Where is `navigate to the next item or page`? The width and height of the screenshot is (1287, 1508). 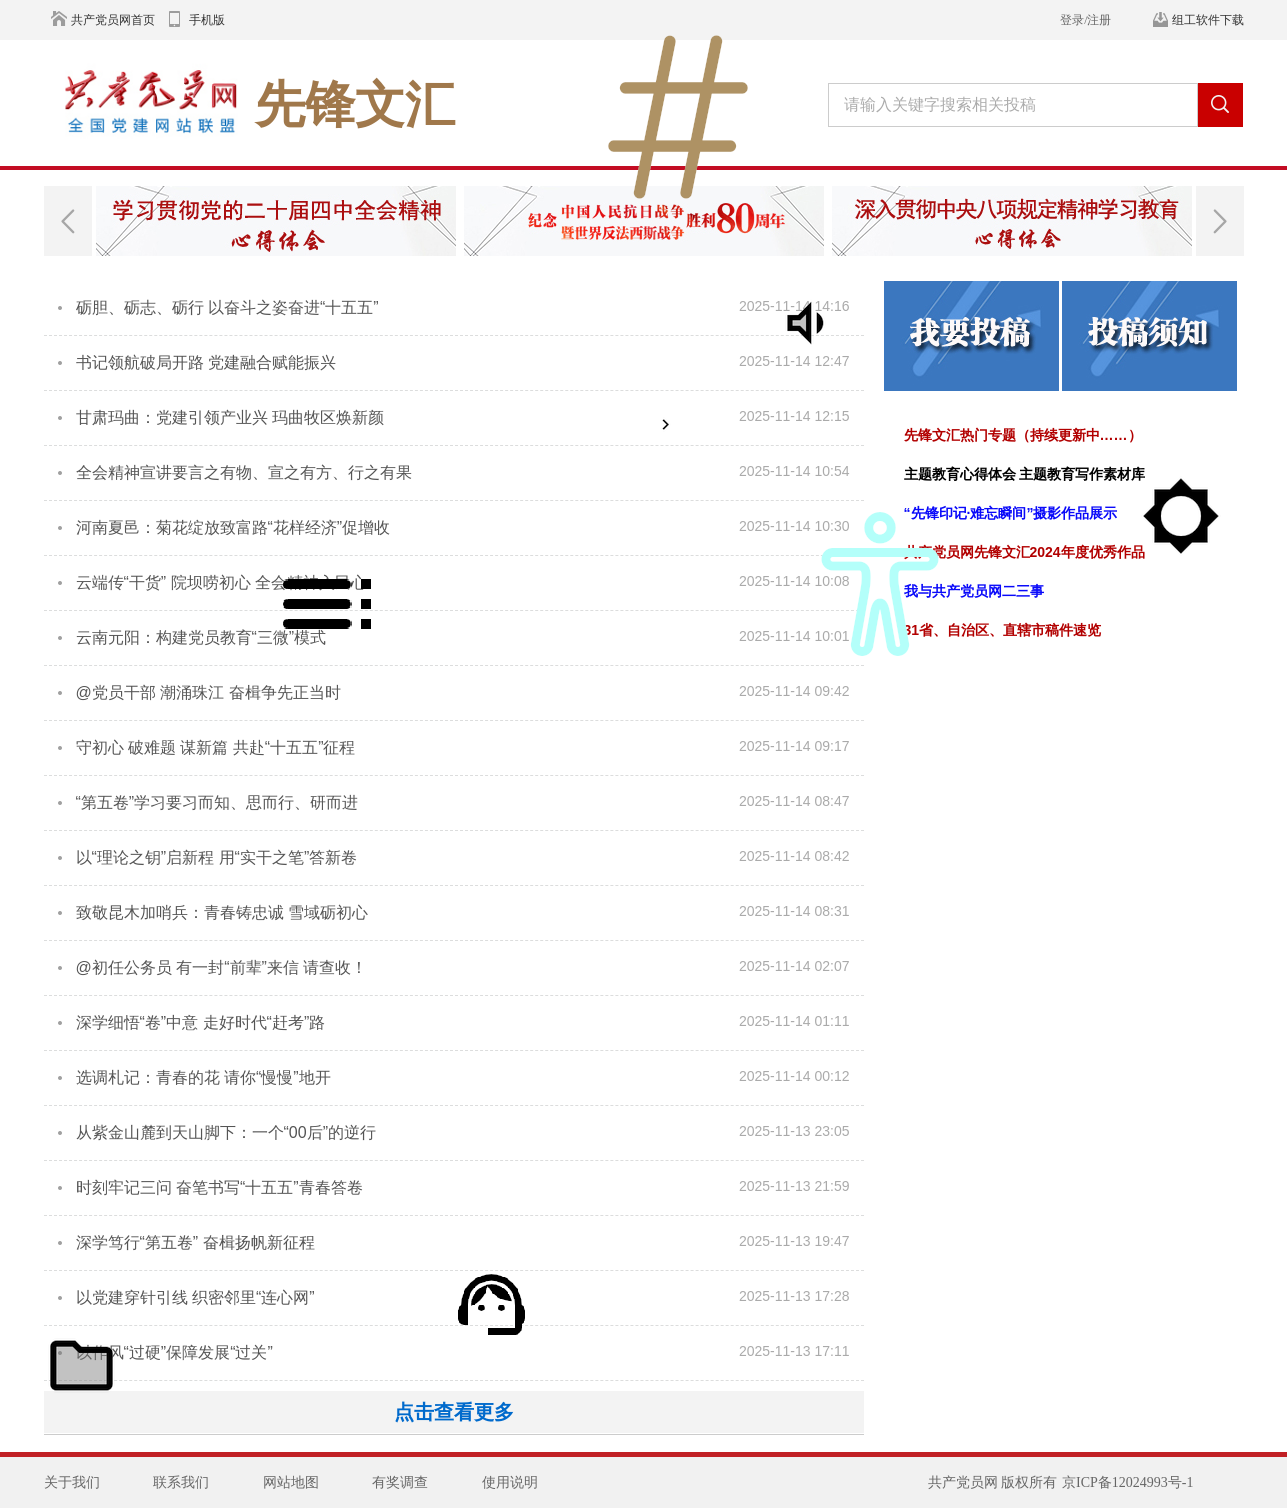 navigate to the next item or page is located at coordinates (665, 424).